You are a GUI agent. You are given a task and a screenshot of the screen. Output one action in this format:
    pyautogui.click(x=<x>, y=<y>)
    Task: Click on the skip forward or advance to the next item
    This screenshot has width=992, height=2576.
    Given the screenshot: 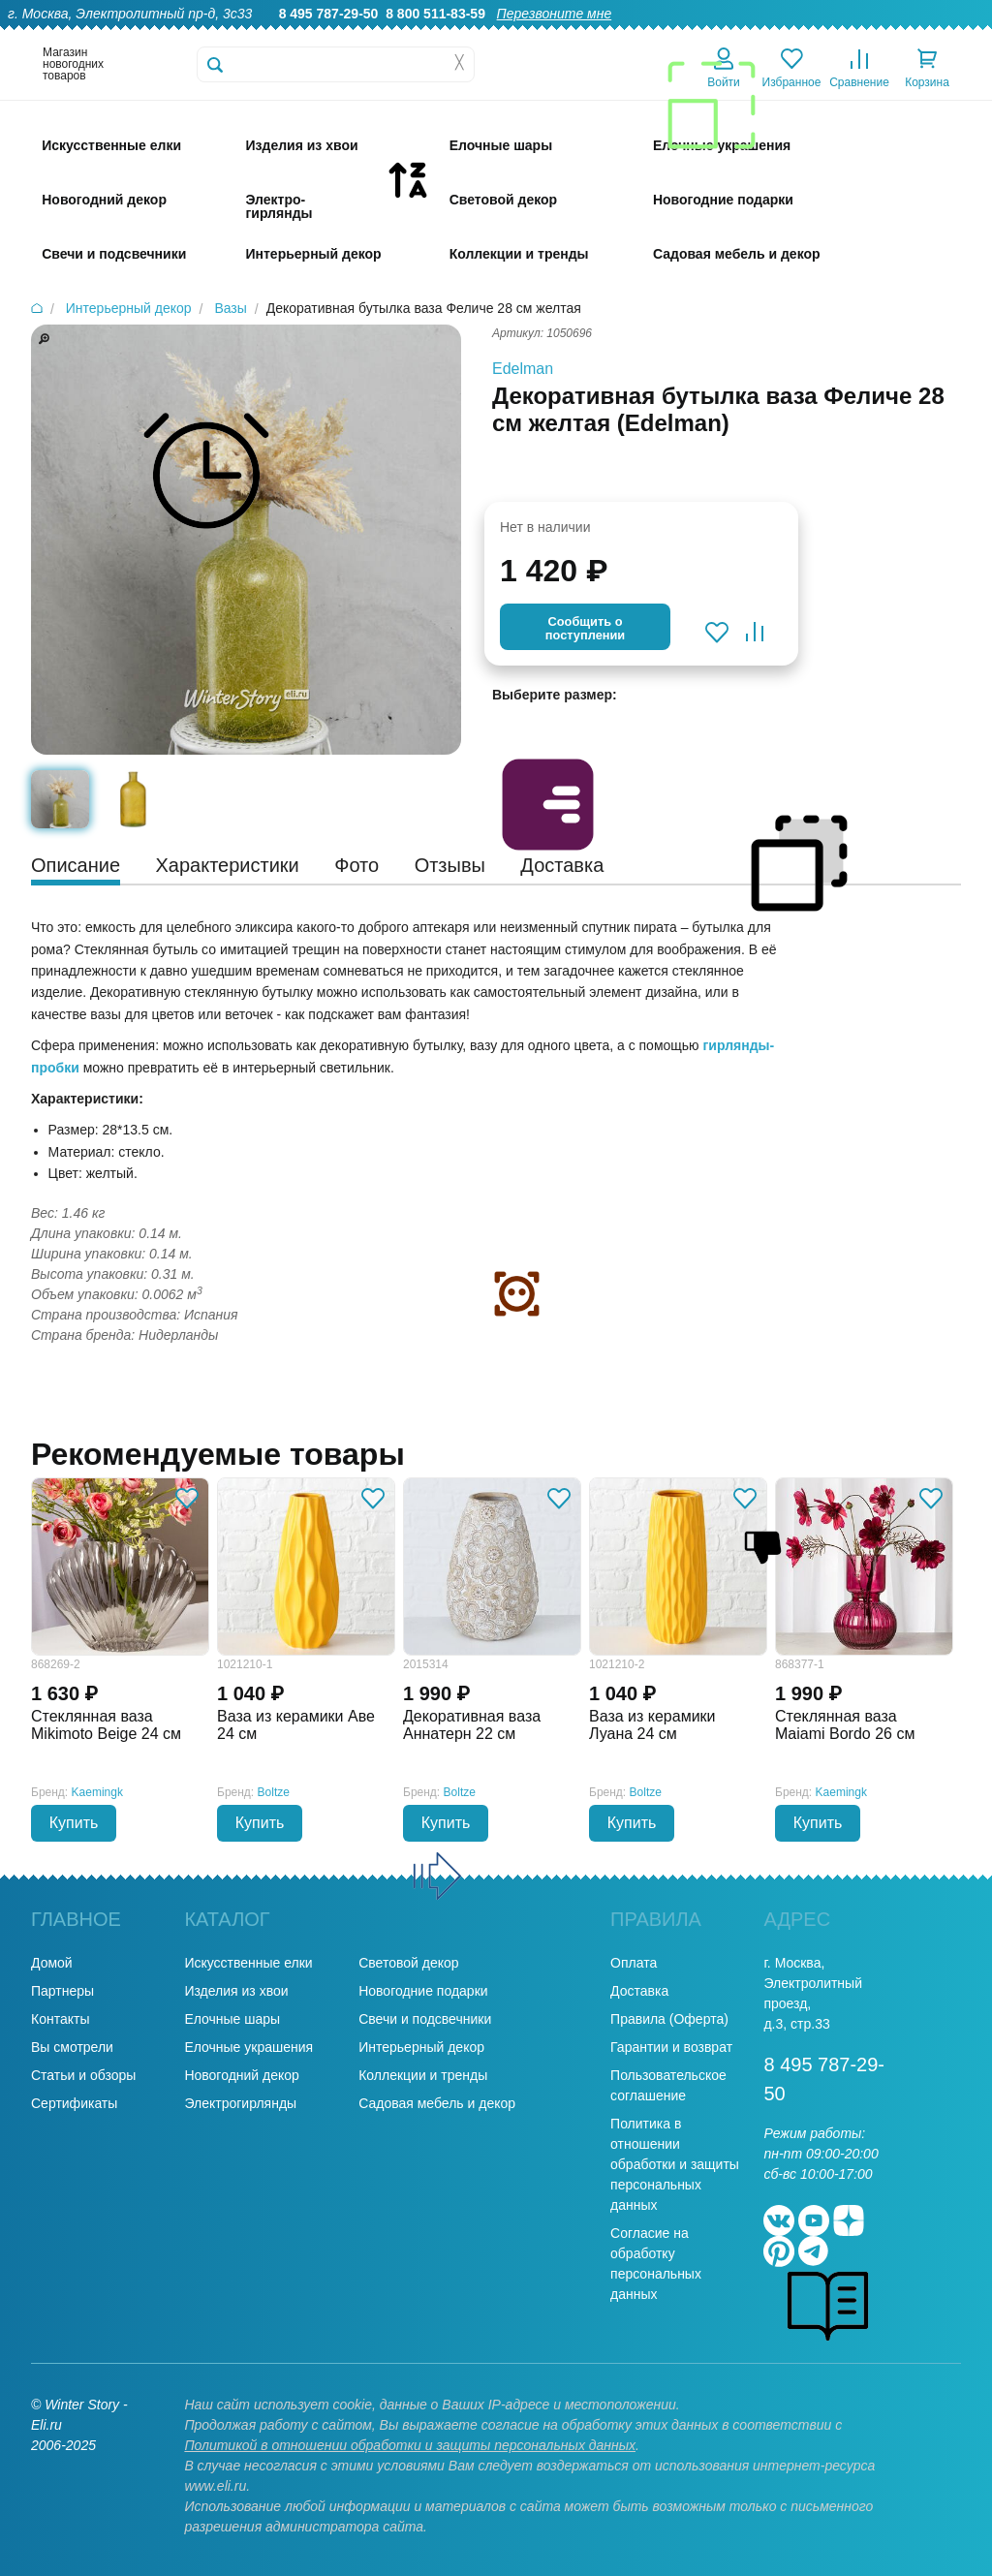 What is the action you would take?
    pyautogui.click(x=435, y=1876)
    